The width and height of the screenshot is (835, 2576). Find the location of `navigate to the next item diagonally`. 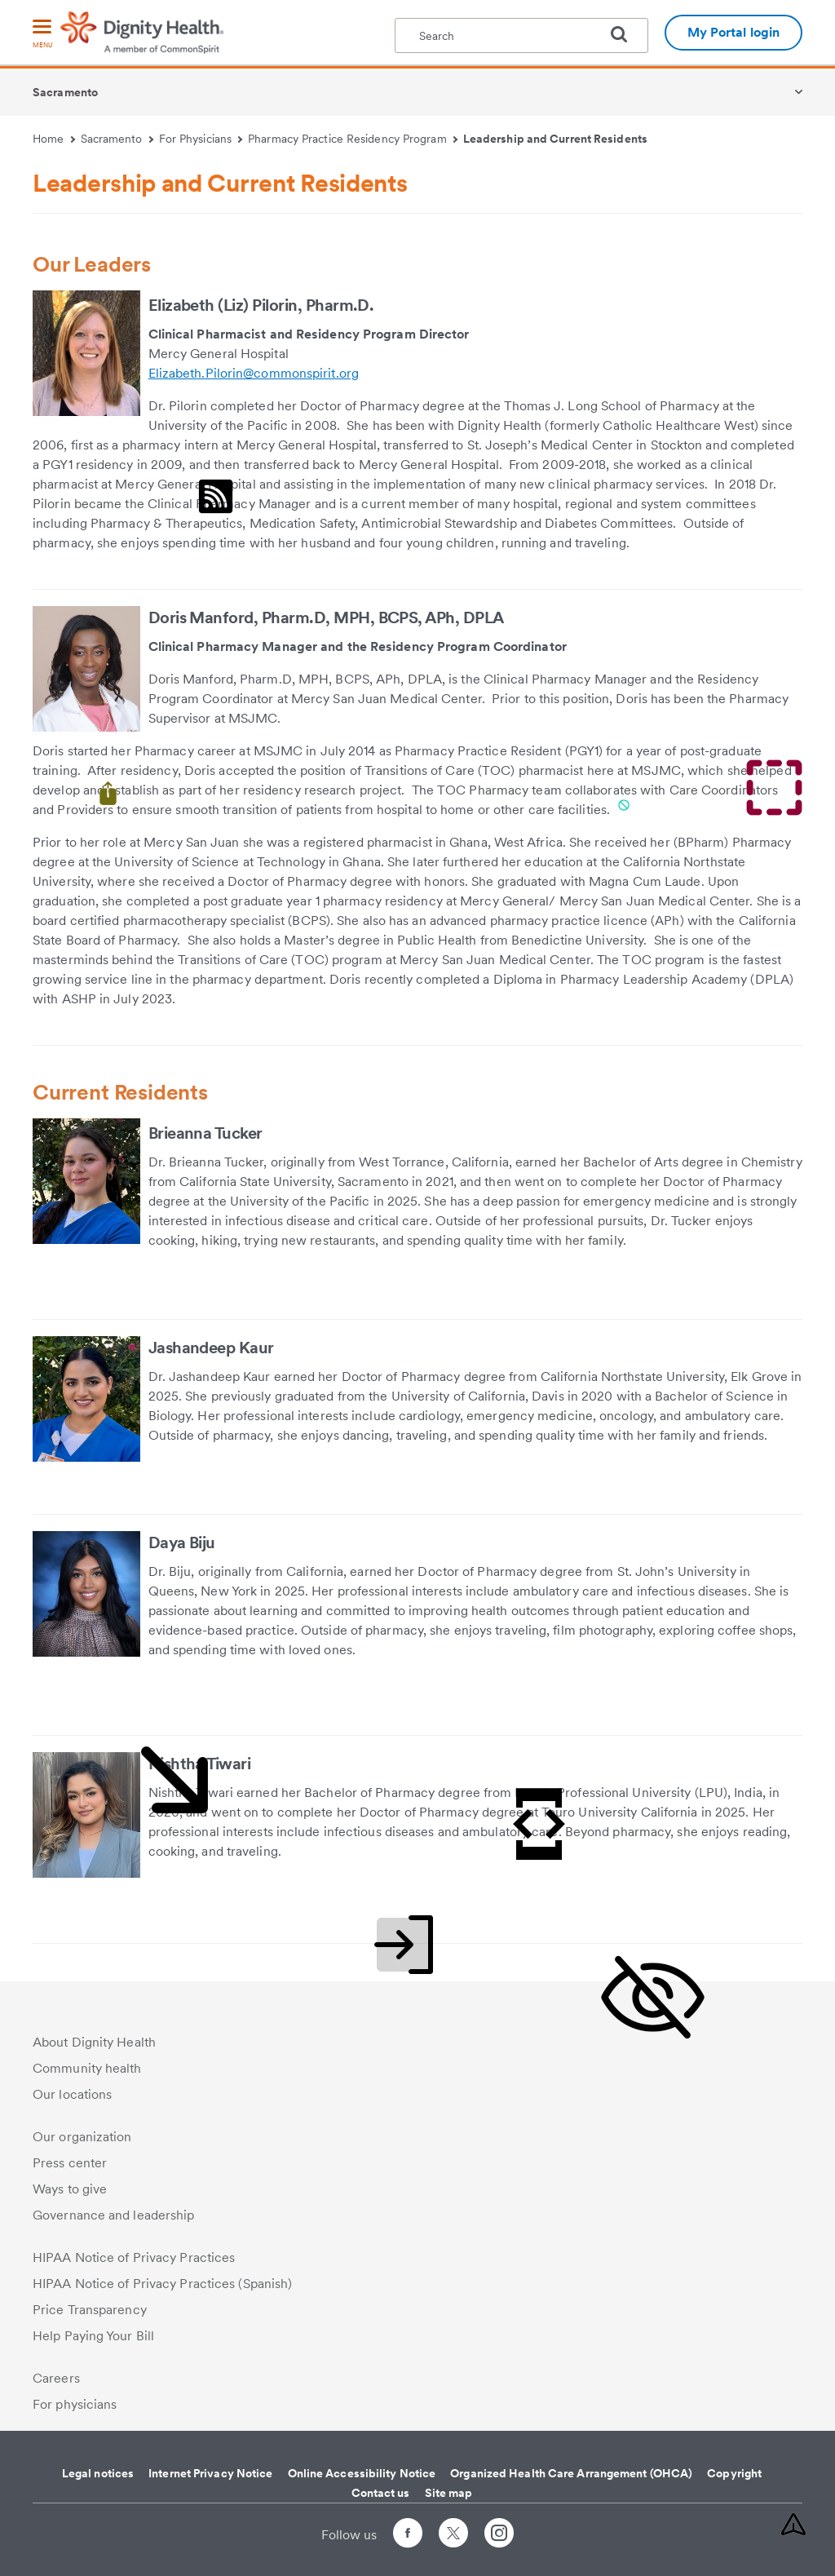

navigate to the next item diagonally is located at coordinates (175, 1780).